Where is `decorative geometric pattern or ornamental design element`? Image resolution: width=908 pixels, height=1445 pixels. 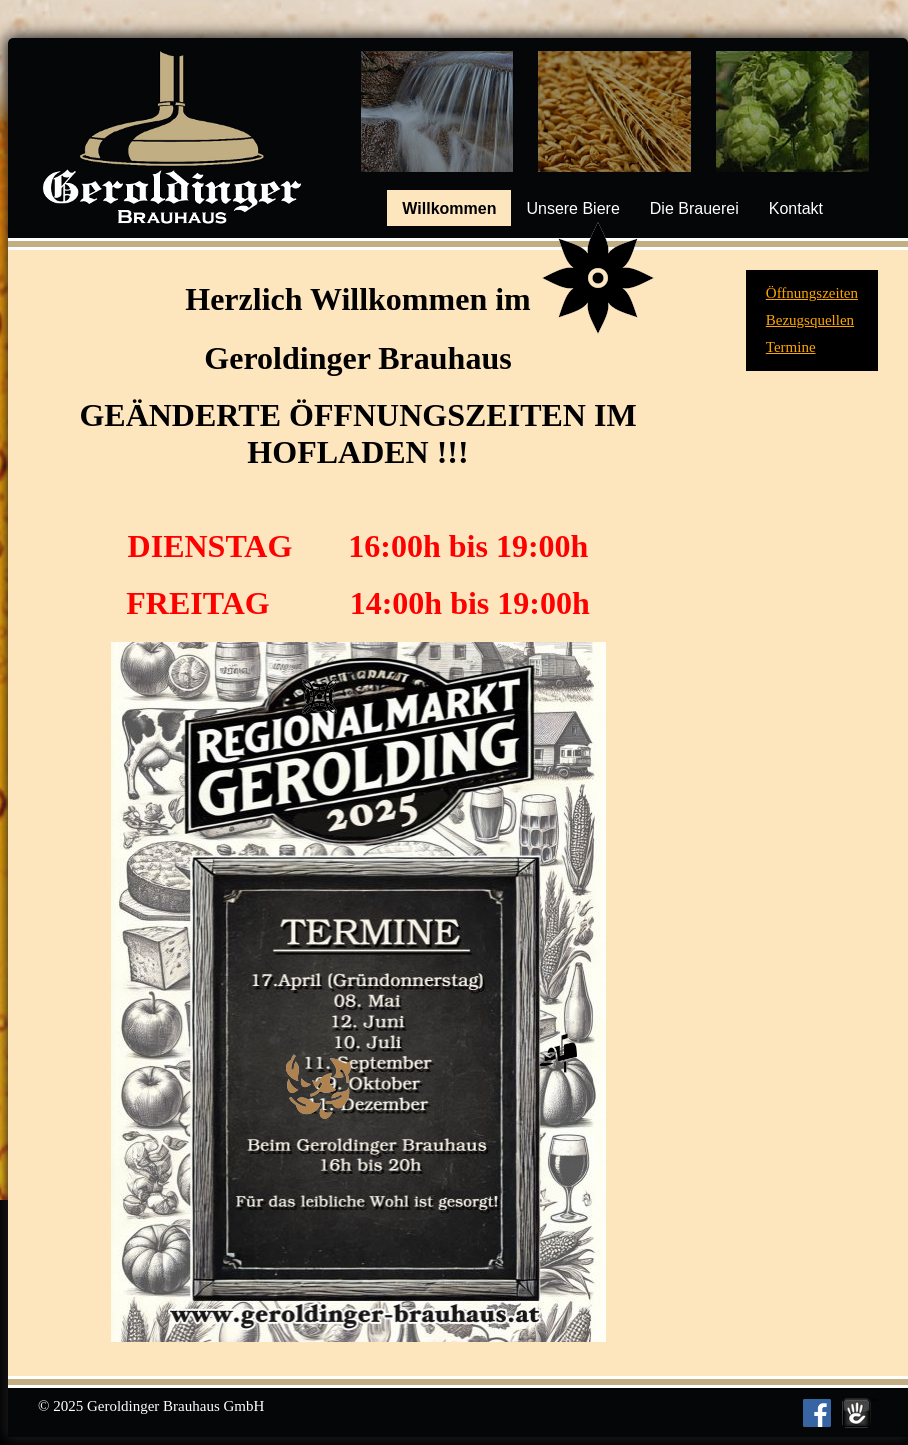
decorative geometric pattern or ornamental design element is located at coordinates (319, 696).